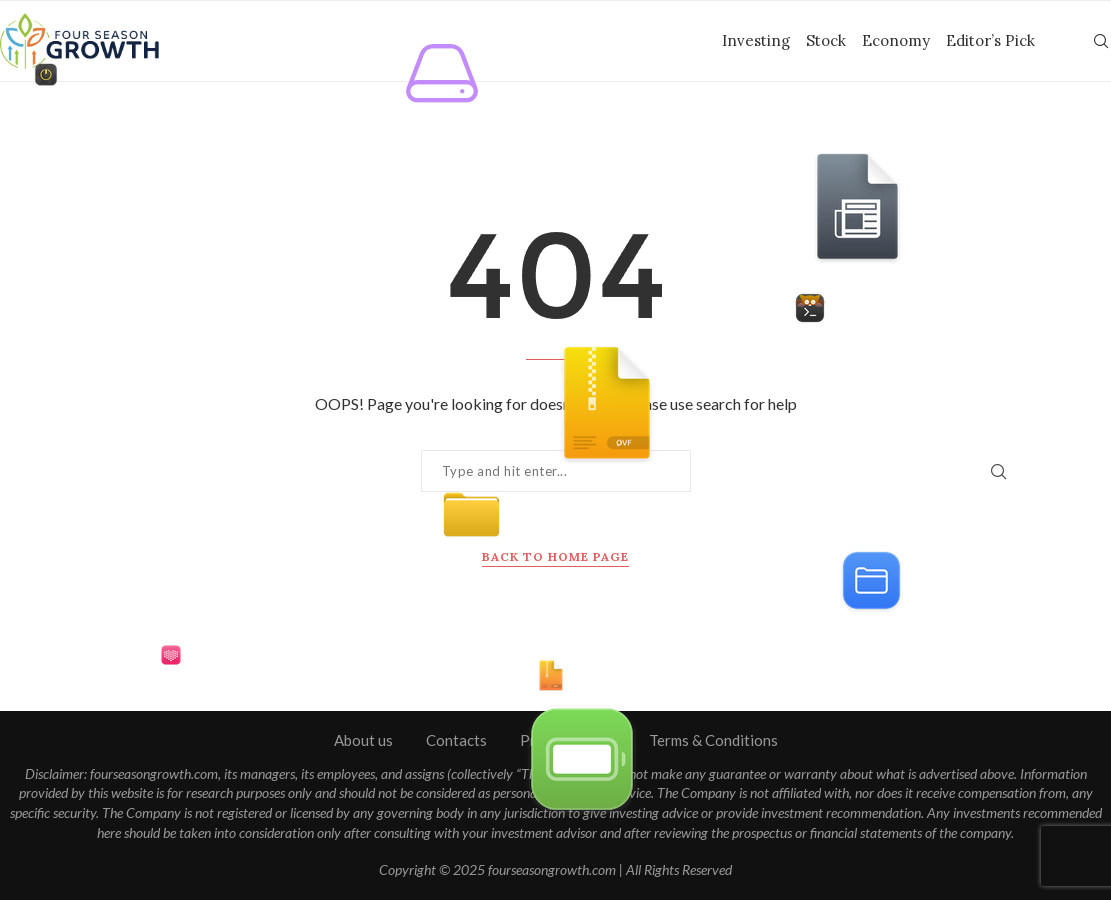 The width and height of the screenshot is (1111, 900). What do you see at coordinates (857, 208) in the screenshot?
I see `news message or newsletter file type` at bounding box center [857, 208].